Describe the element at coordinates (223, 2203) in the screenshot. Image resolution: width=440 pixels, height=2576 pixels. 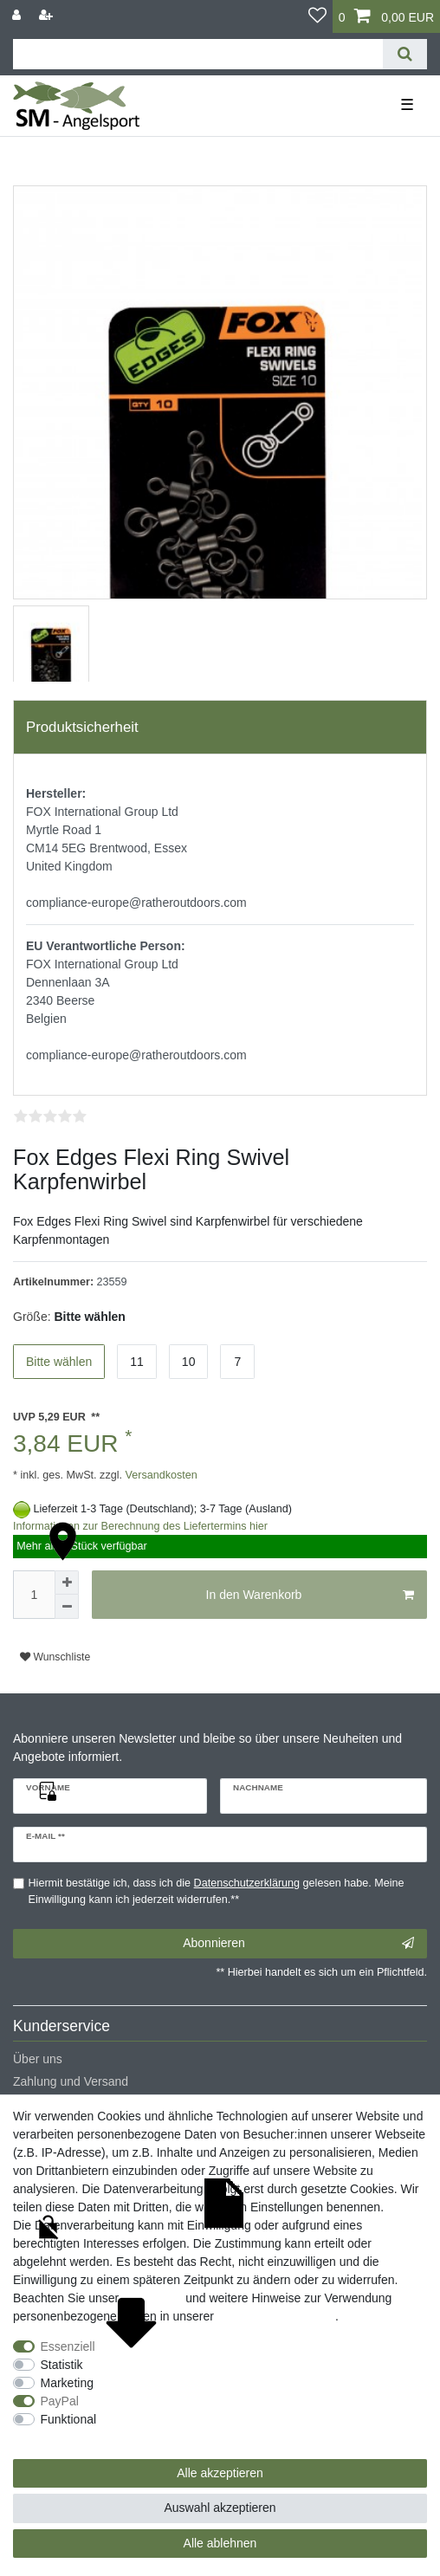
I see `insert or upload a file` at that location.